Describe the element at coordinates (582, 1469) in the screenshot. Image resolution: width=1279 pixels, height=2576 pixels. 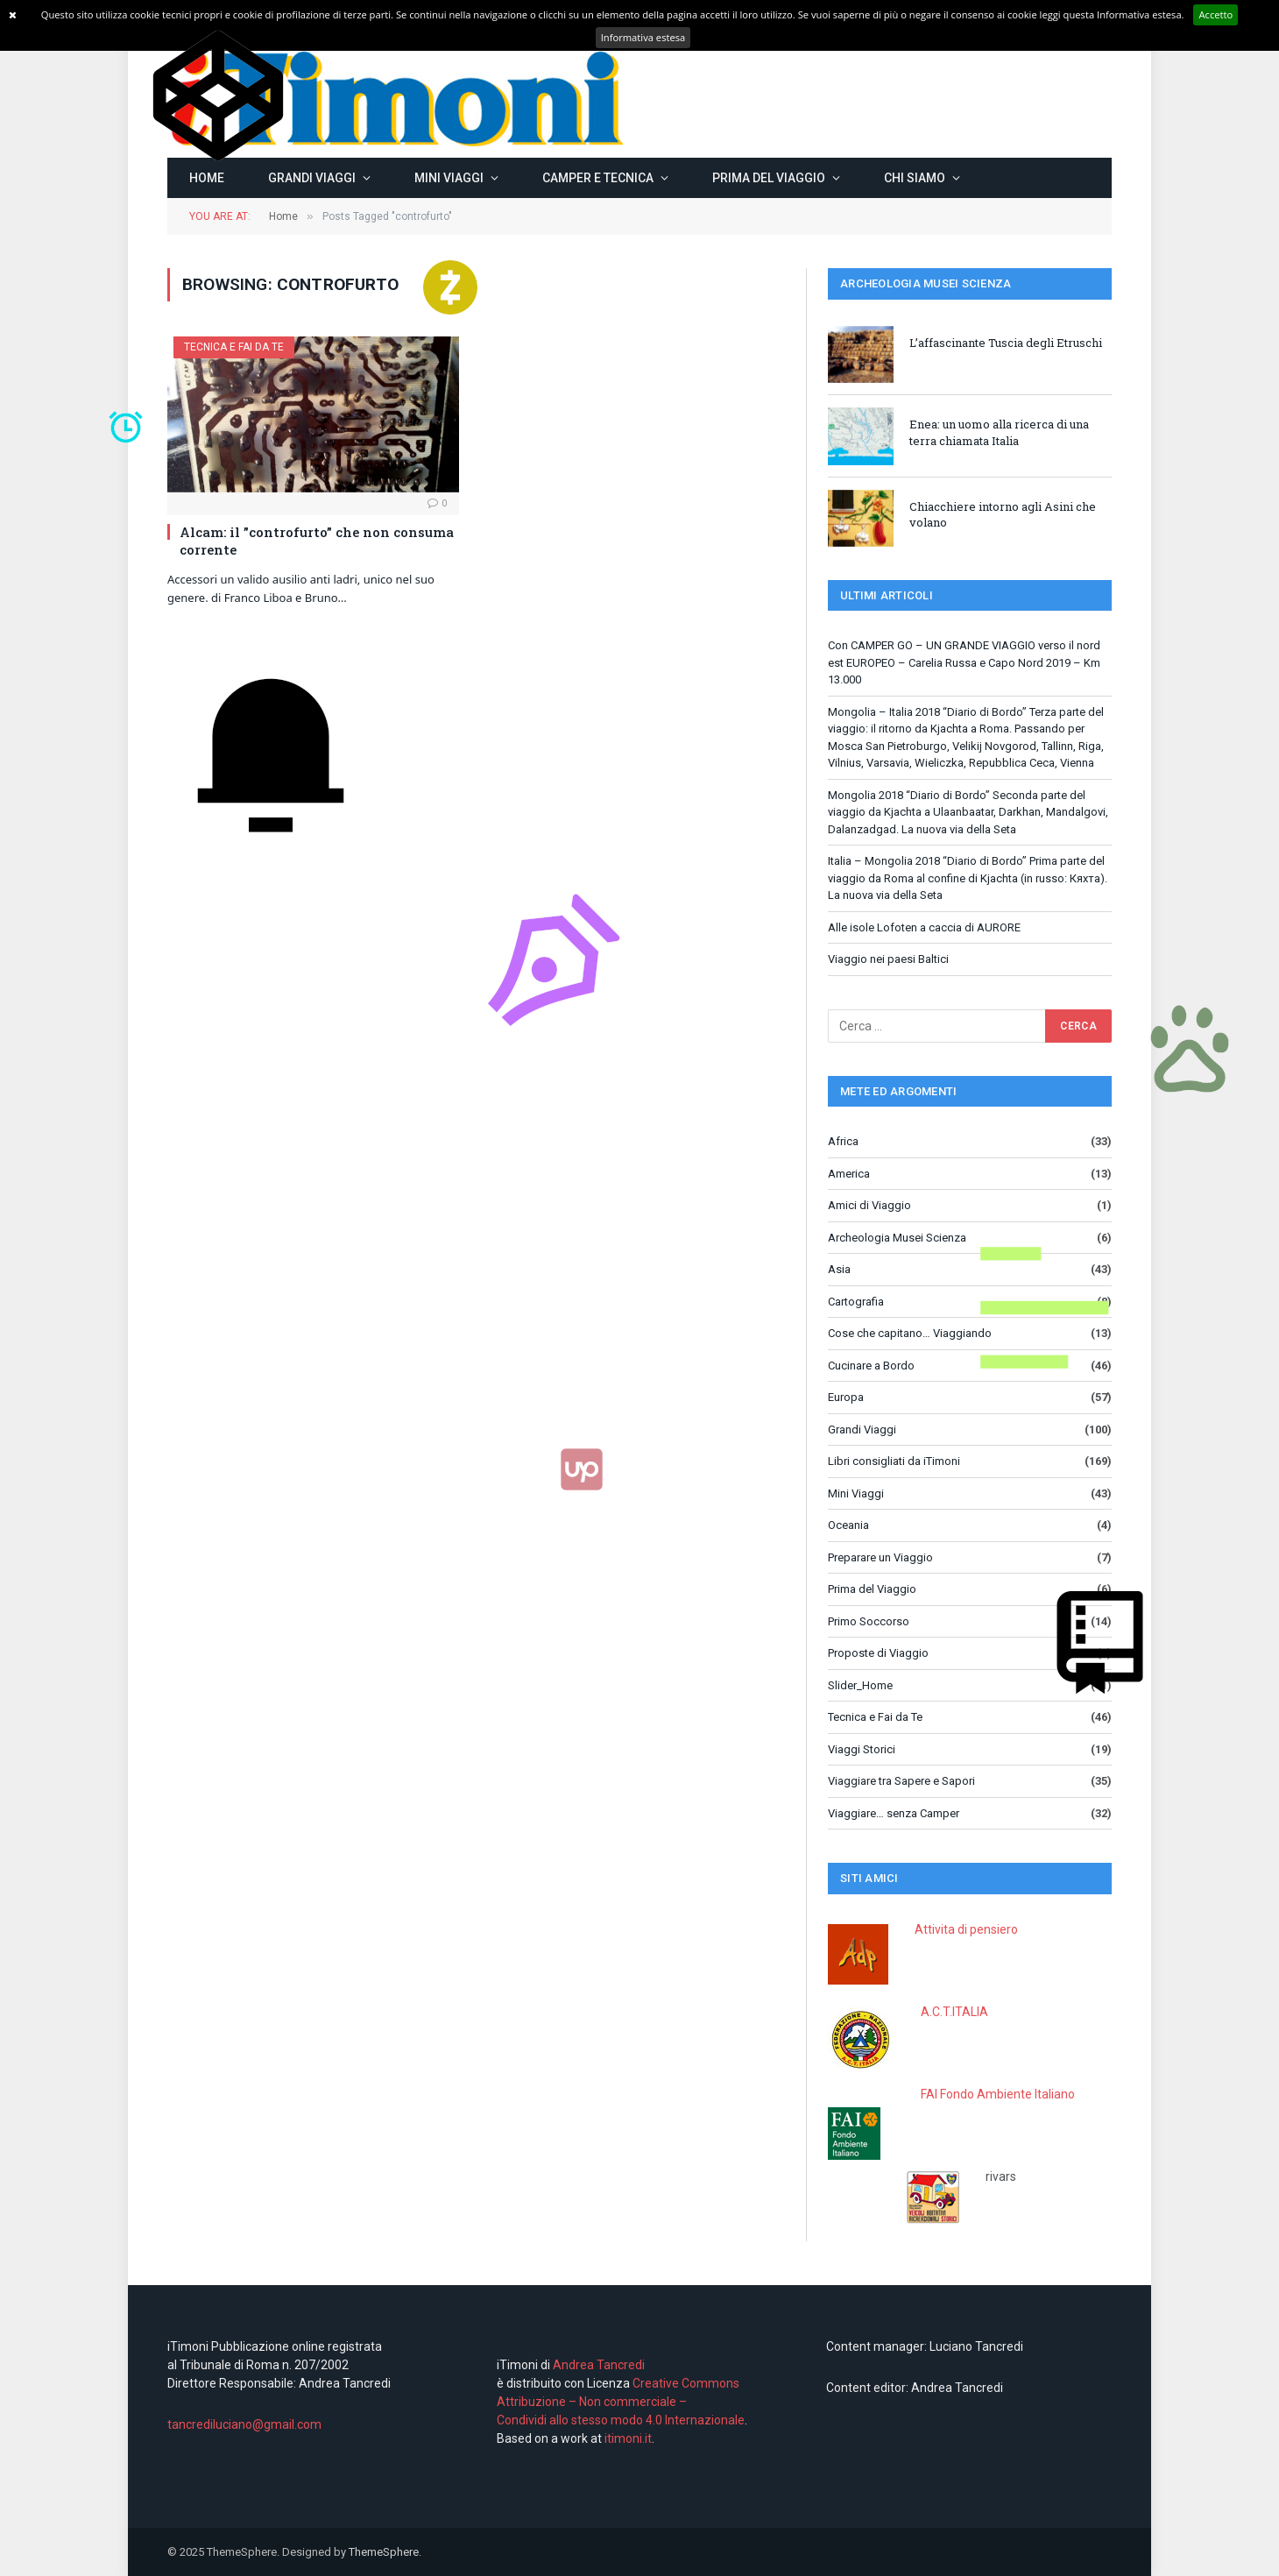
I see `link to upwork freelancer profile` at that location.